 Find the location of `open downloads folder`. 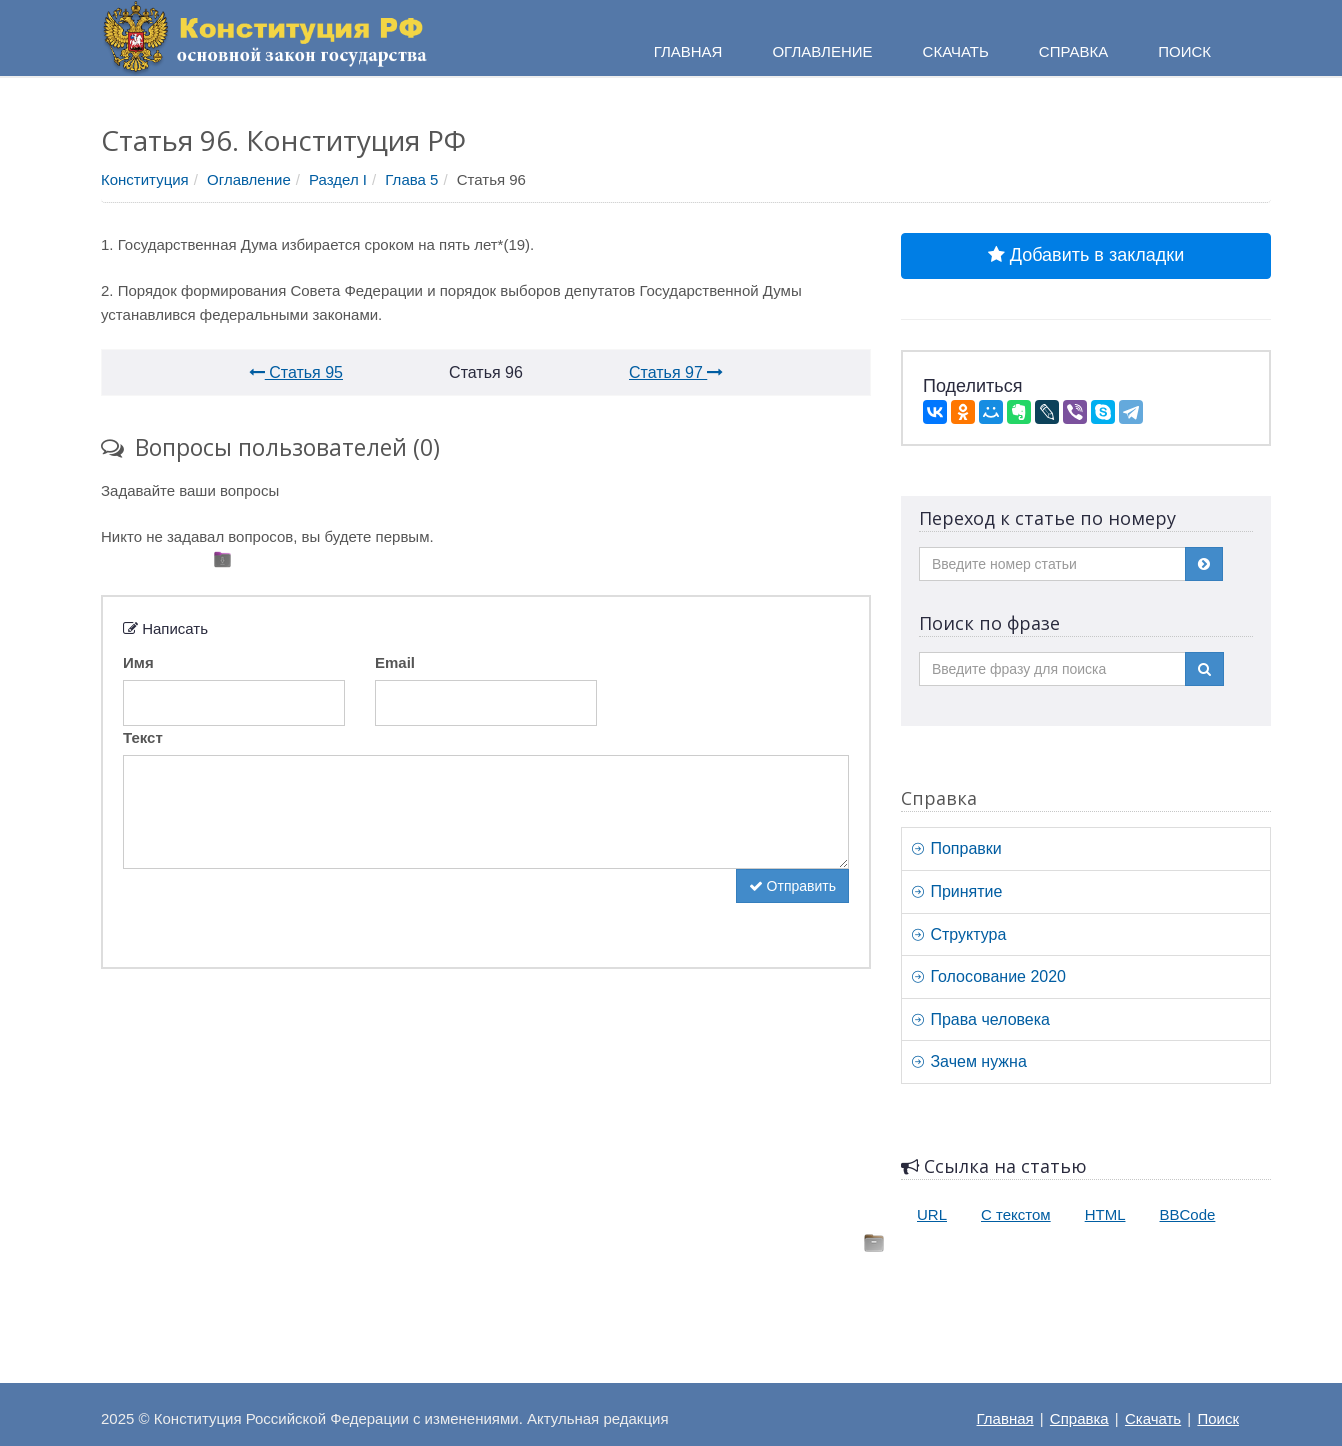

open downloads folder is located at coordinates (222, 559).